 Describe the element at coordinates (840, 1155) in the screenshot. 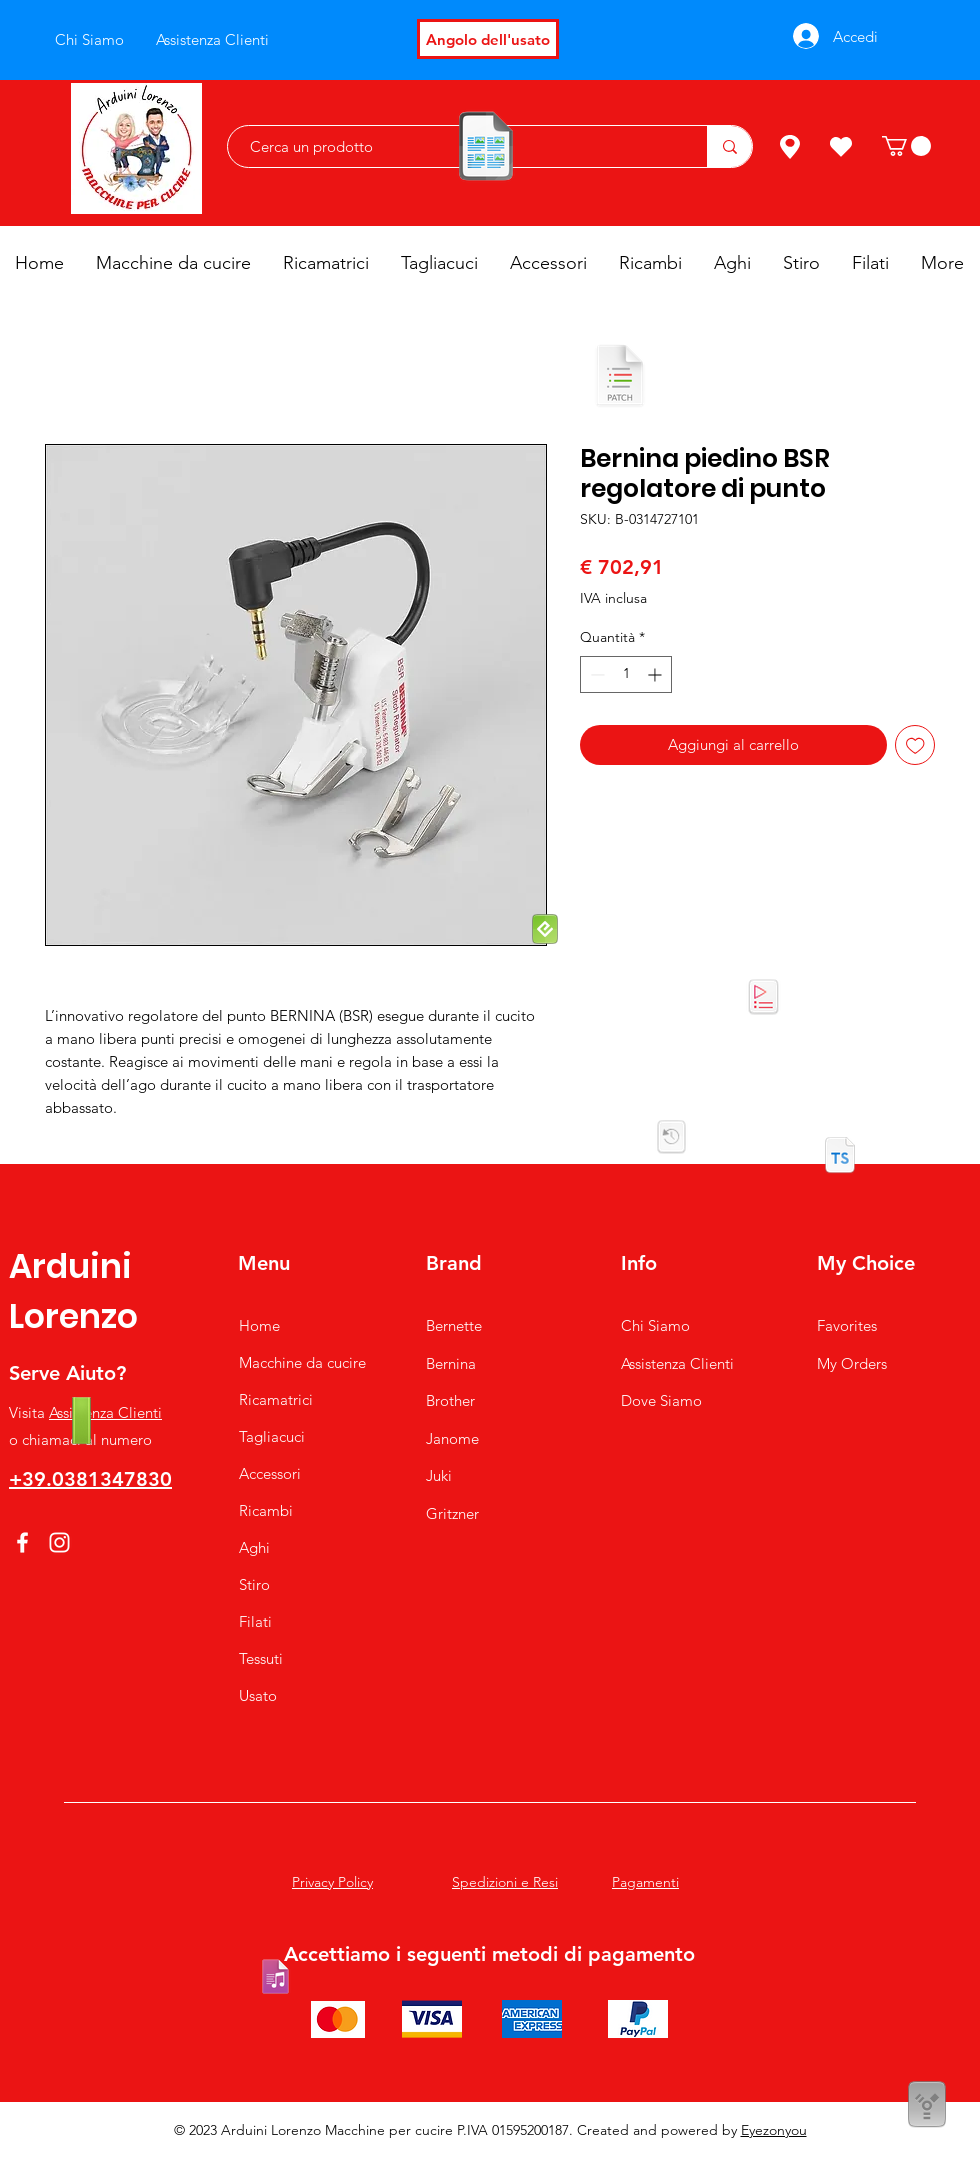

I see `a typescript source code file` at that location.